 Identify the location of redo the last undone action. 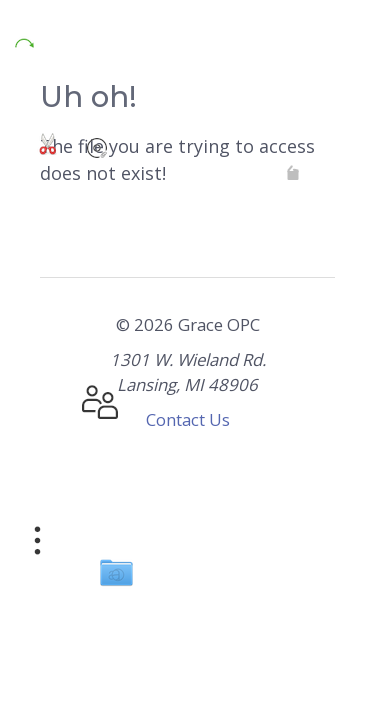
(24, 43).